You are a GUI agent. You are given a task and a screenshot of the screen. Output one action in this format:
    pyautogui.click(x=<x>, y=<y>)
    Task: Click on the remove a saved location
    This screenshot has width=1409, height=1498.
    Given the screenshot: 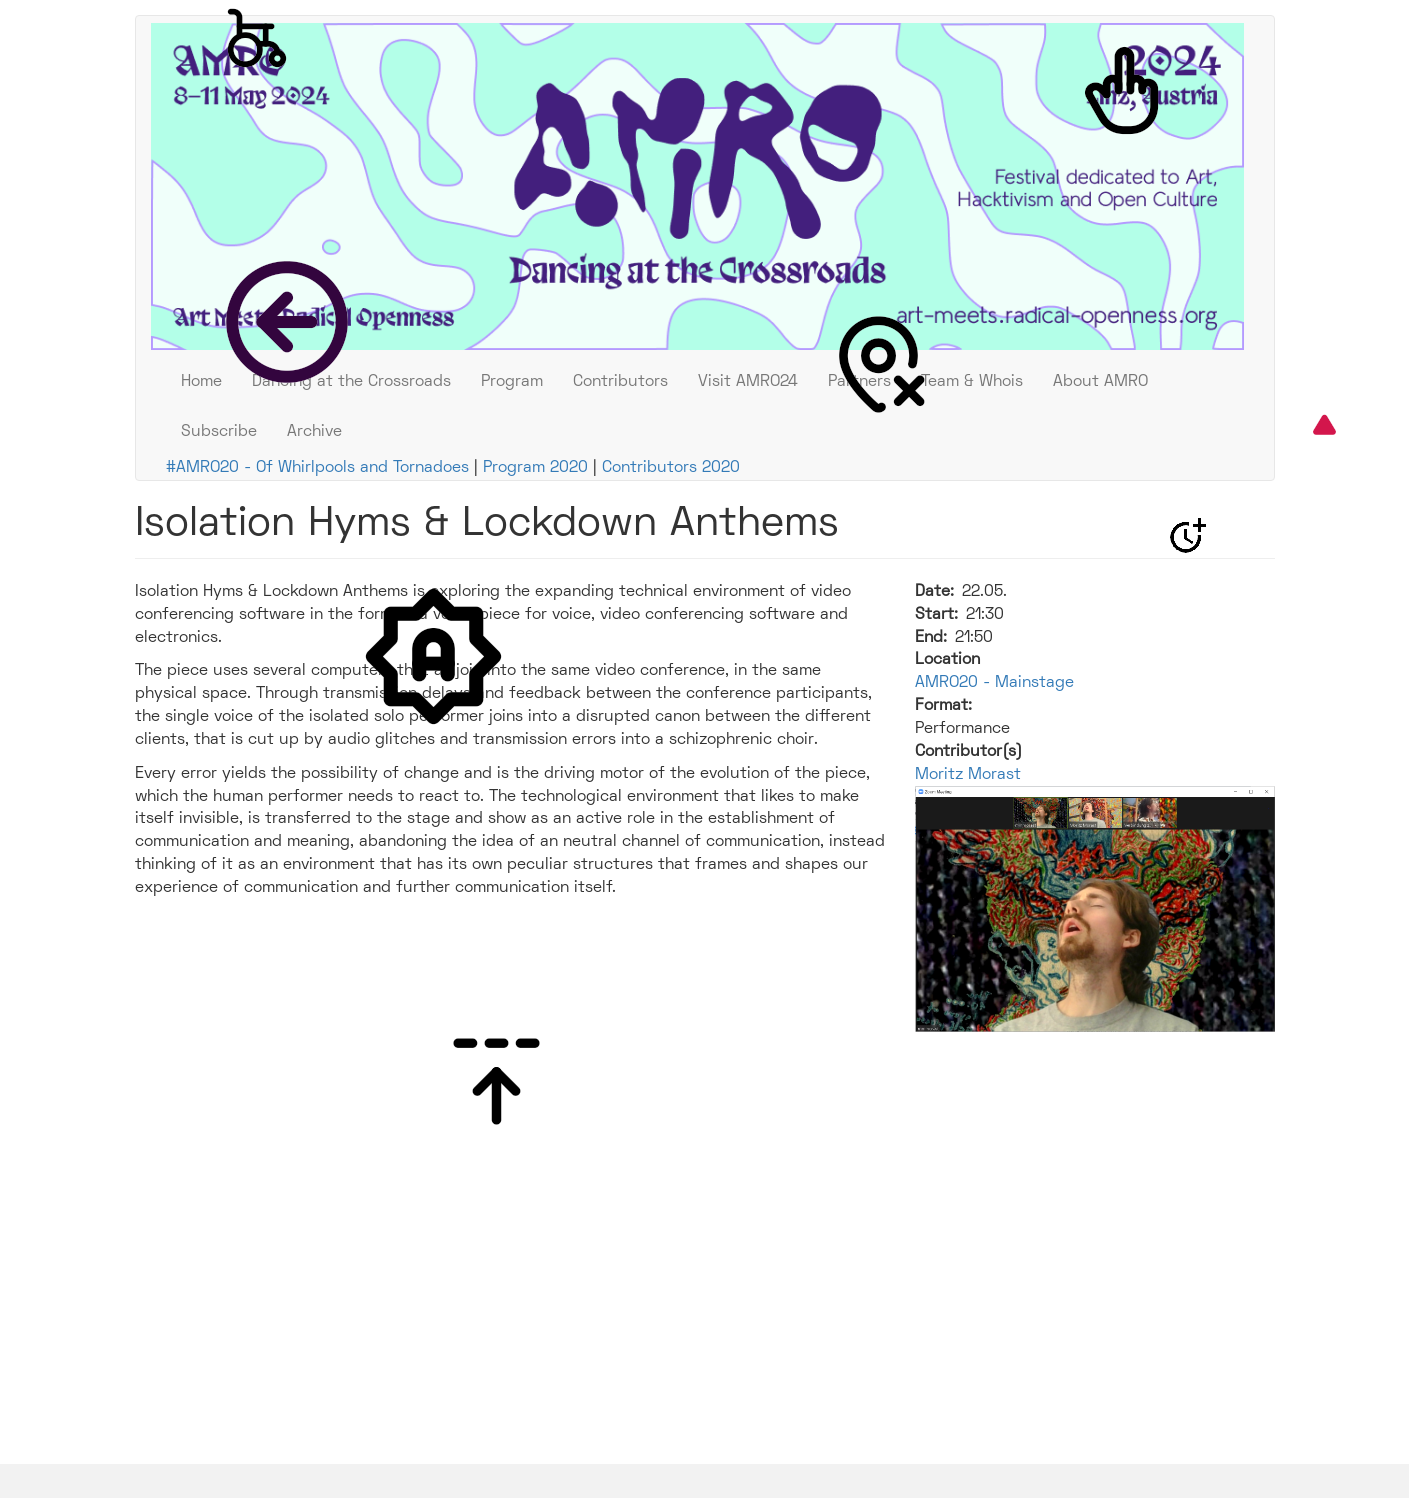 What is the action you would take?
    pyautogui.click(x=878, y=364)
    